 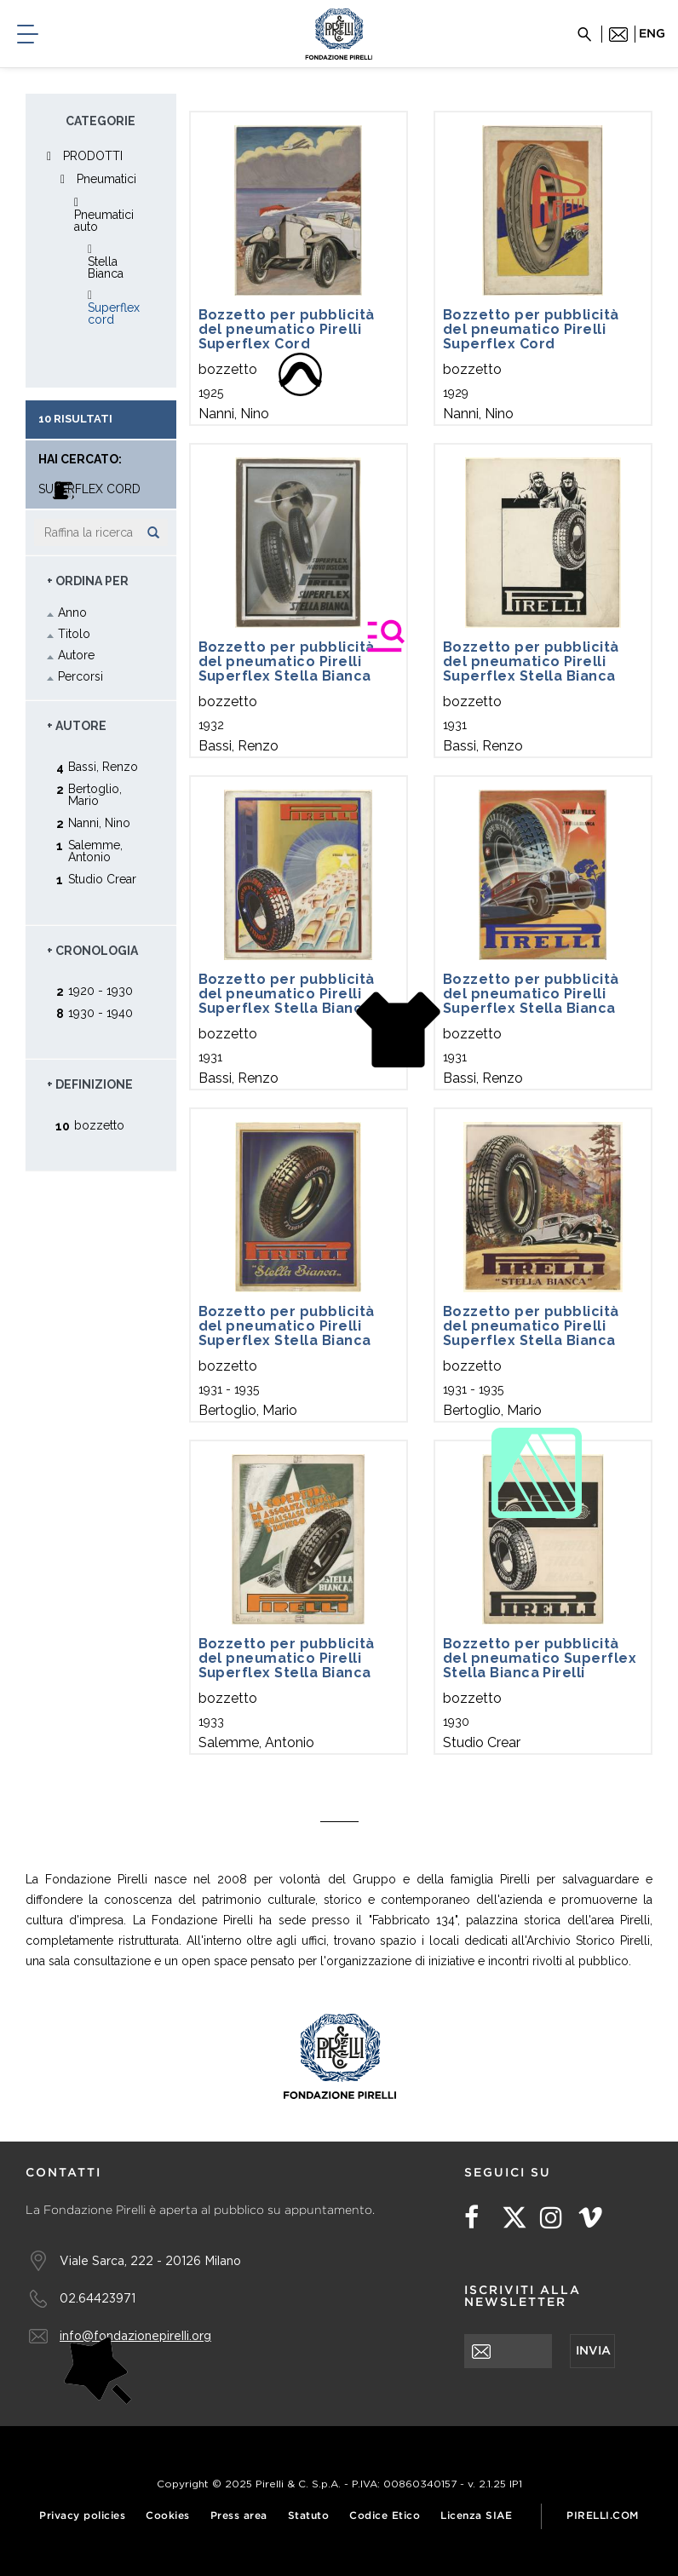 I want to click on visit docusaurus documentation site, so click(x=63, y=490).